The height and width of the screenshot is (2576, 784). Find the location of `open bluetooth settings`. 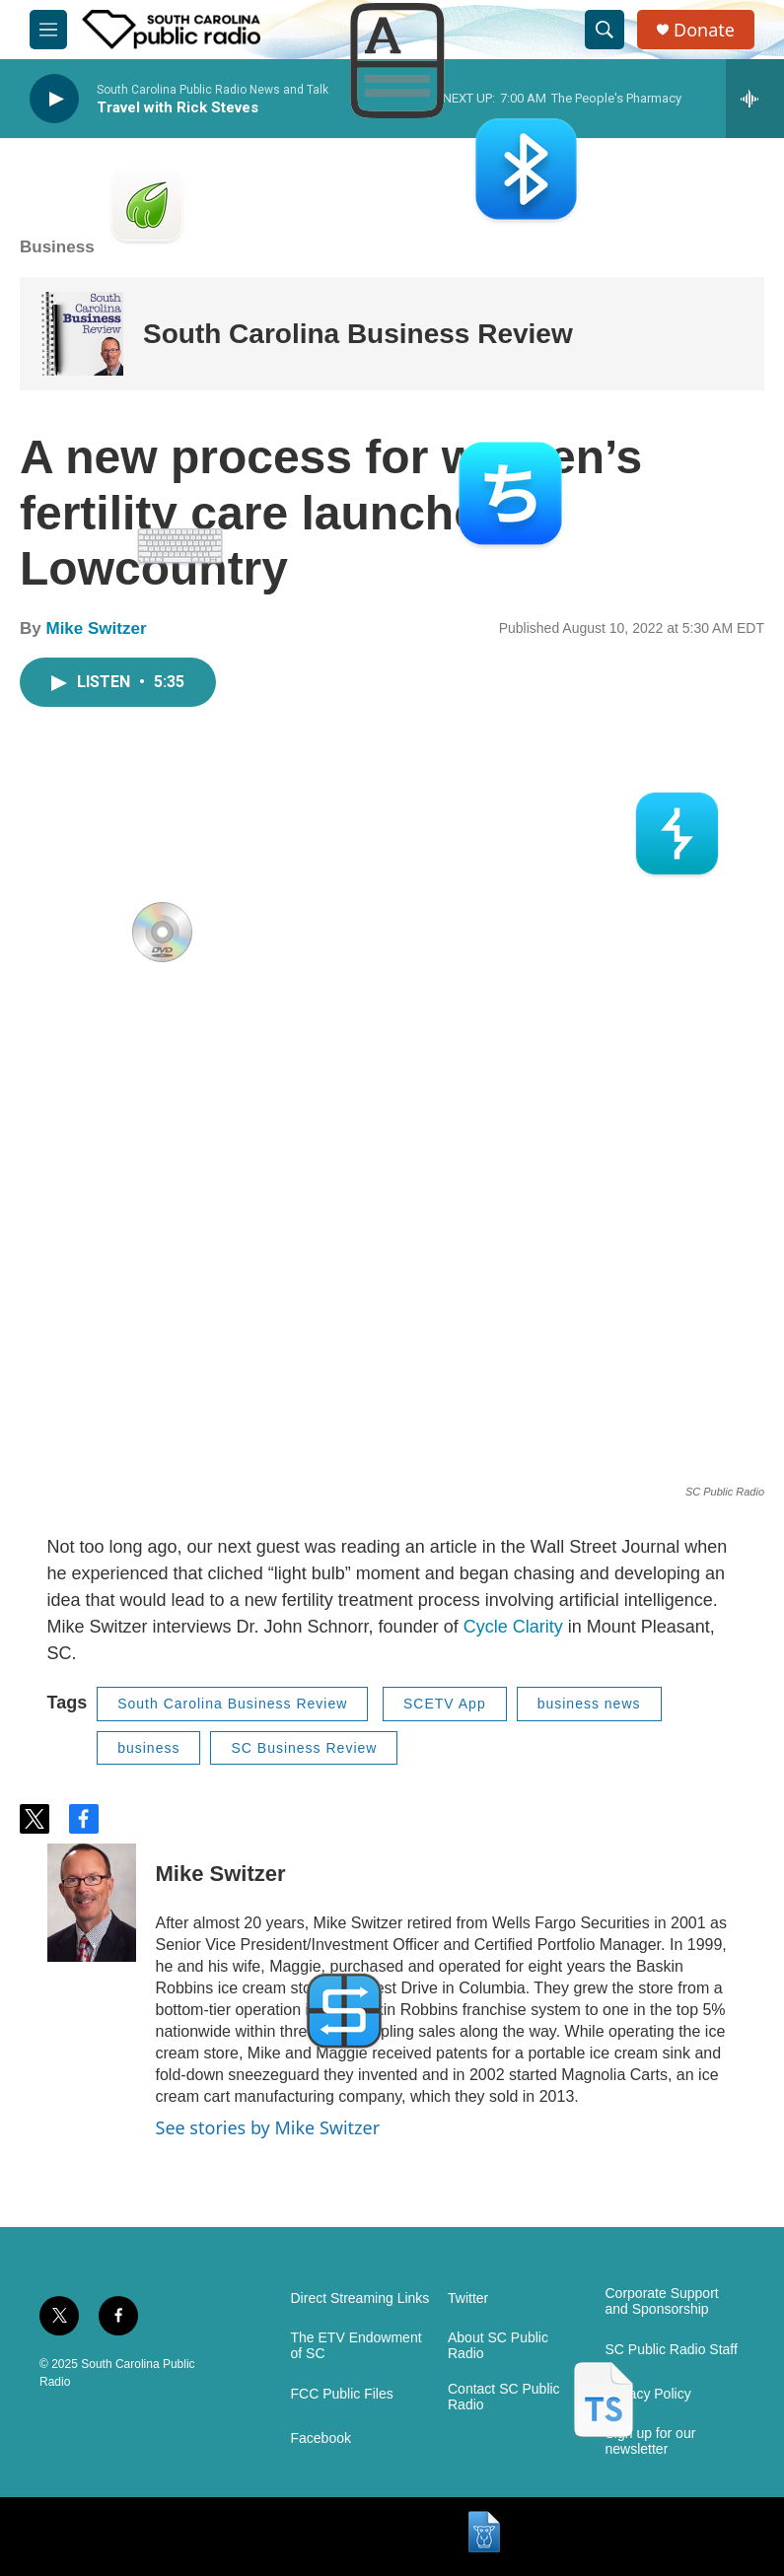

open bluetooth settings is located at coordinates (526, 169).